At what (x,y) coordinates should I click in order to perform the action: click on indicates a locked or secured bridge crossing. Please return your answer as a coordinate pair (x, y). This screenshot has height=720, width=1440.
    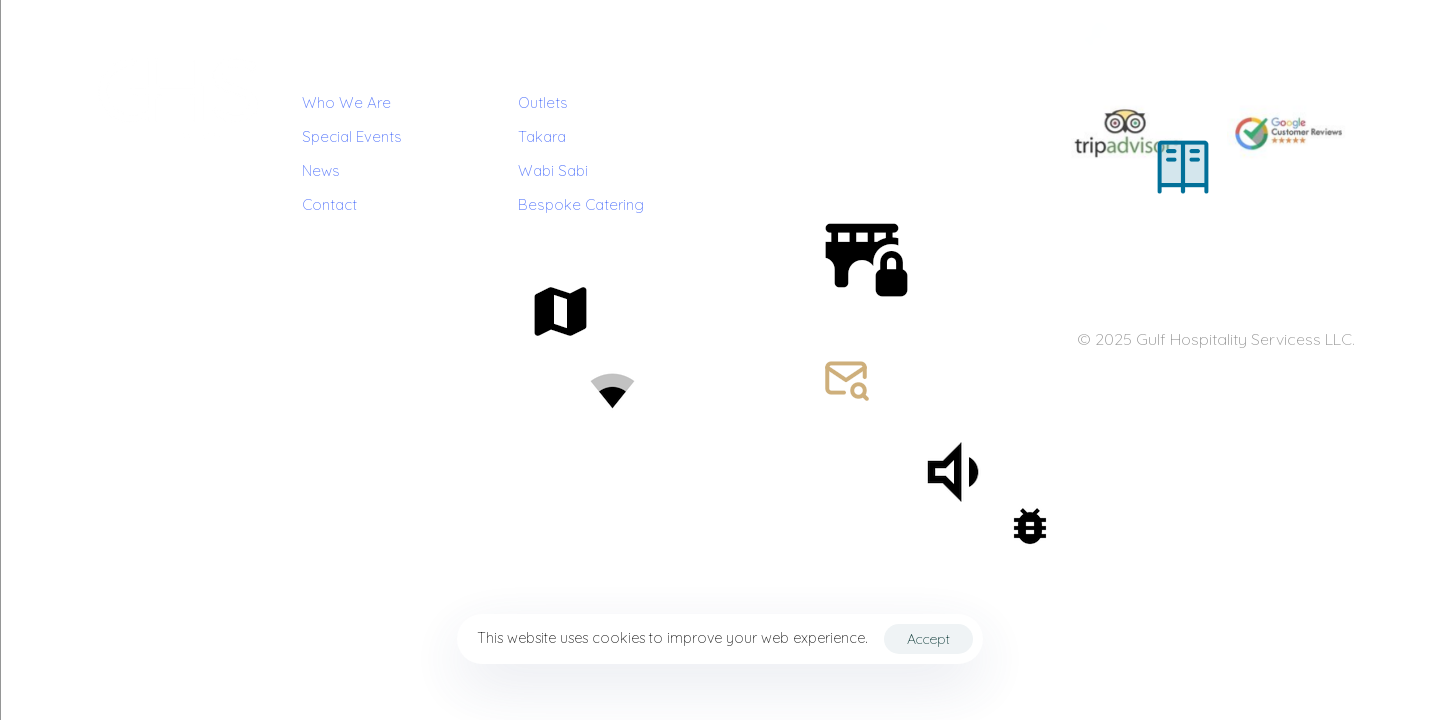
    Looking at the image, I should click on (866, 255).